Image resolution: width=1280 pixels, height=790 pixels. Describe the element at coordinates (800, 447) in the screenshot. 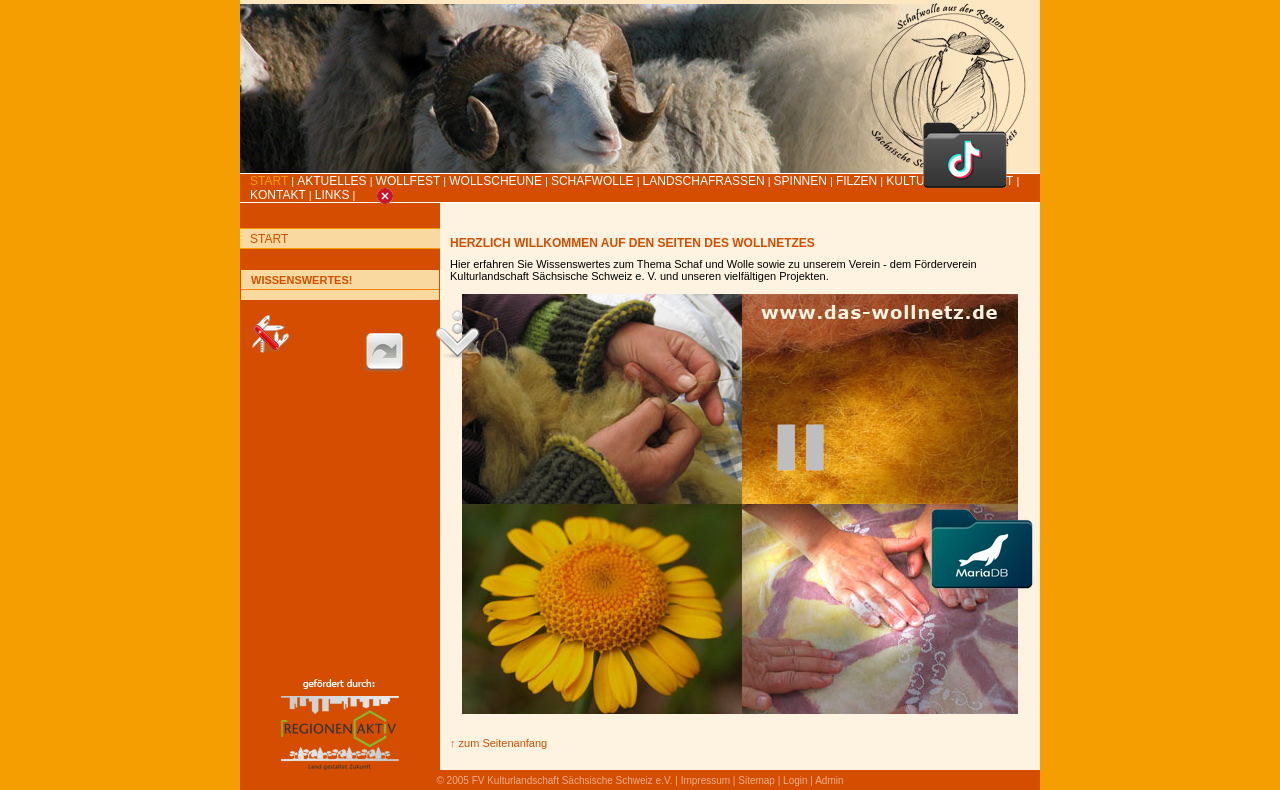

I see `pause media playback` at that location.